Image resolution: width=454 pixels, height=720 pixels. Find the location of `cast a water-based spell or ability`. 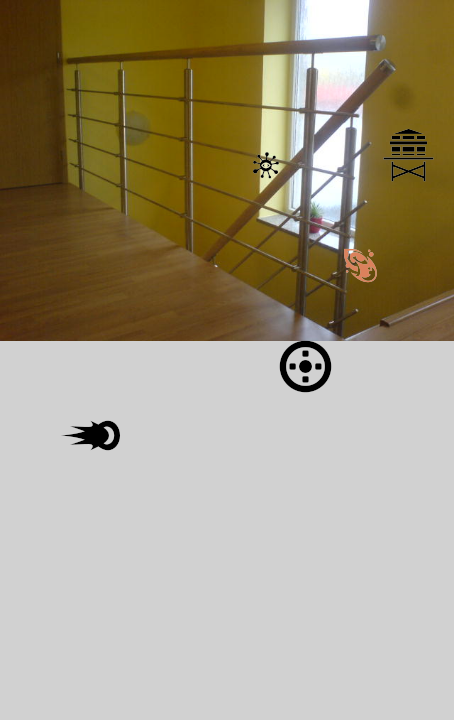

cast a water-based spell or ability is located at coordinates (360, 265).